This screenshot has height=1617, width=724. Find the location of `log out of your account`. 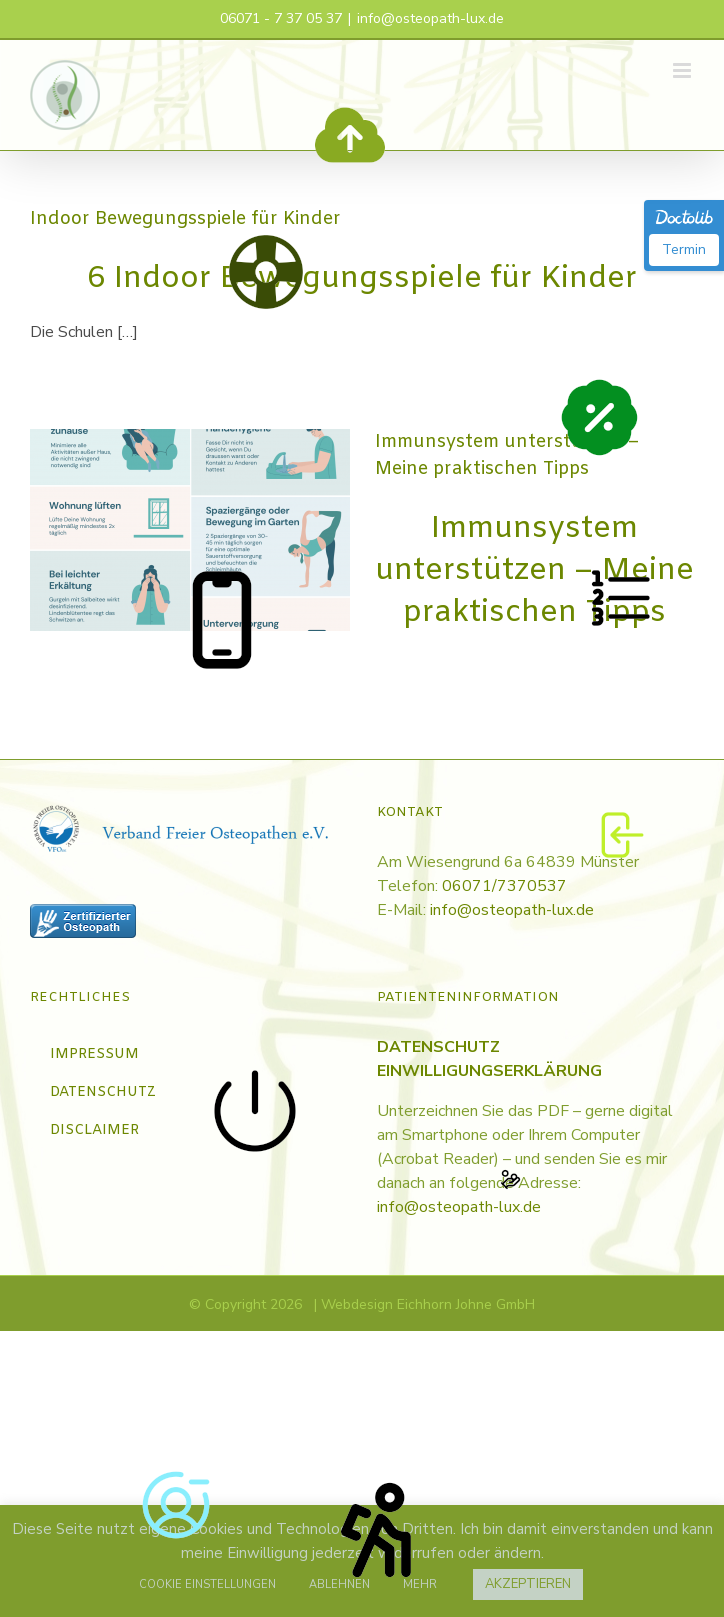

log out of your account is located at coordinates (619, 835).